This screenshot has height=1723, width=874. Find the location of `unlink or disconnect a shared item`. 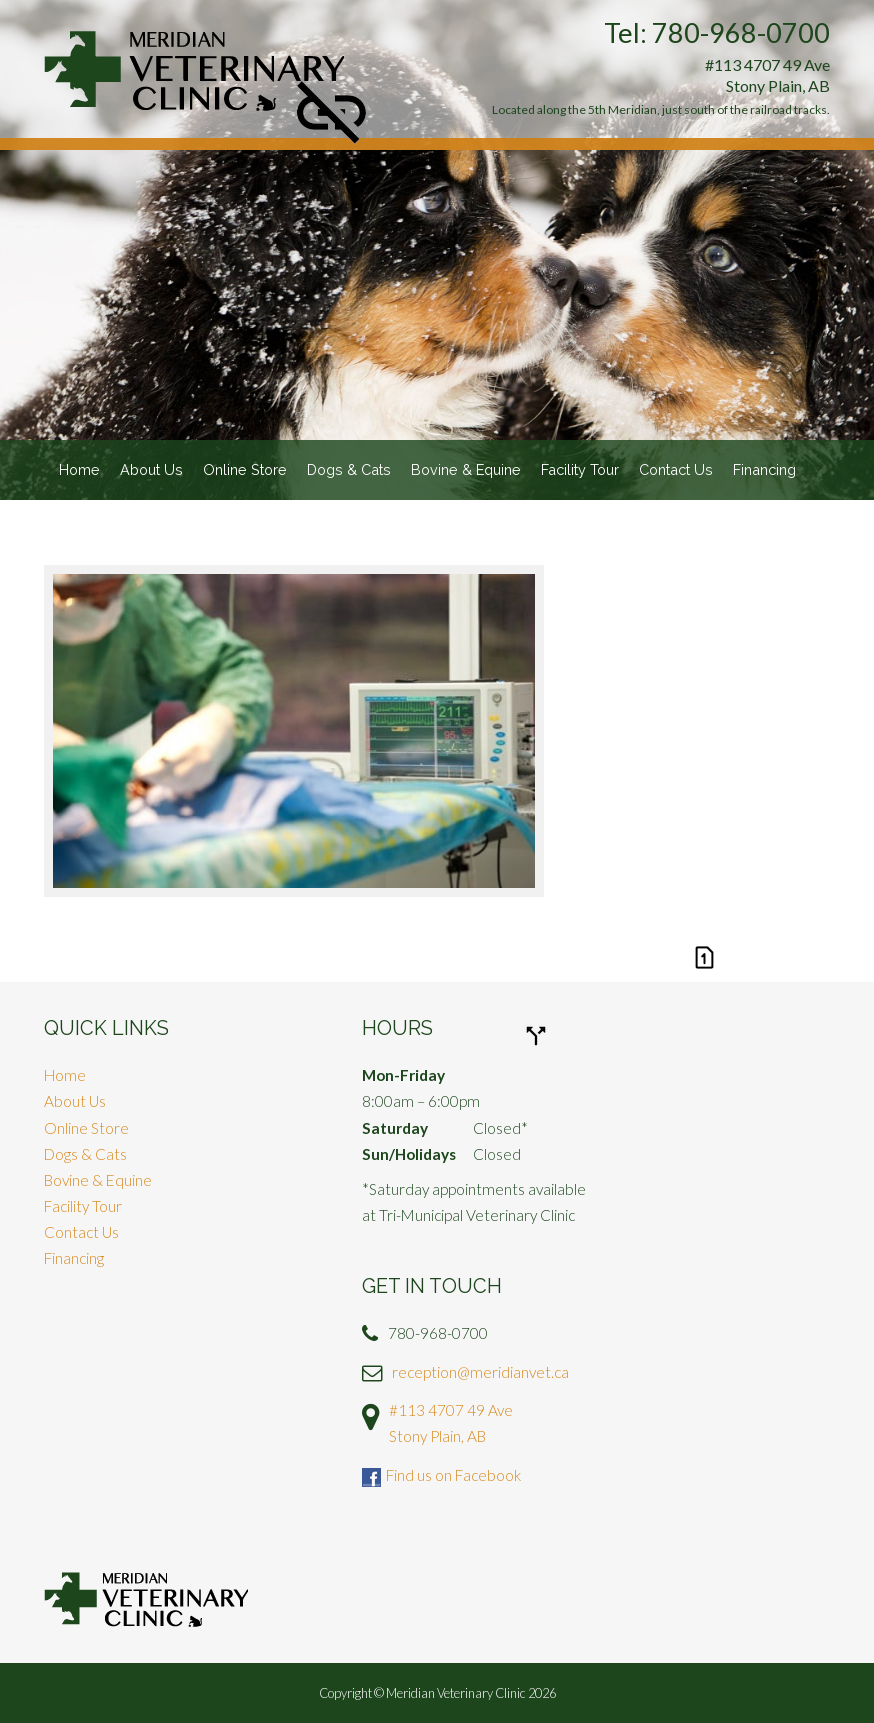

unlink or disconnect a shared item is located at coordinates (331, 112).